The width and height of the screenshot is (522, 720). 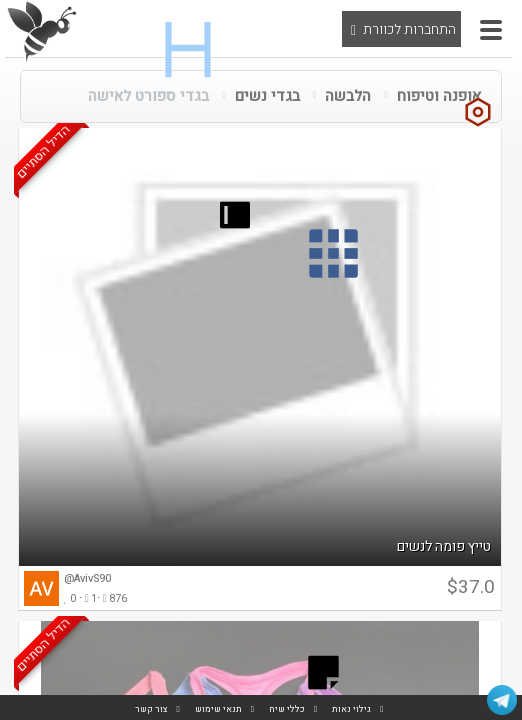 What do you see at coordinates (333, 253) in the screenshot?
I see `view items in grid layout` at bounding box center [333, 253].